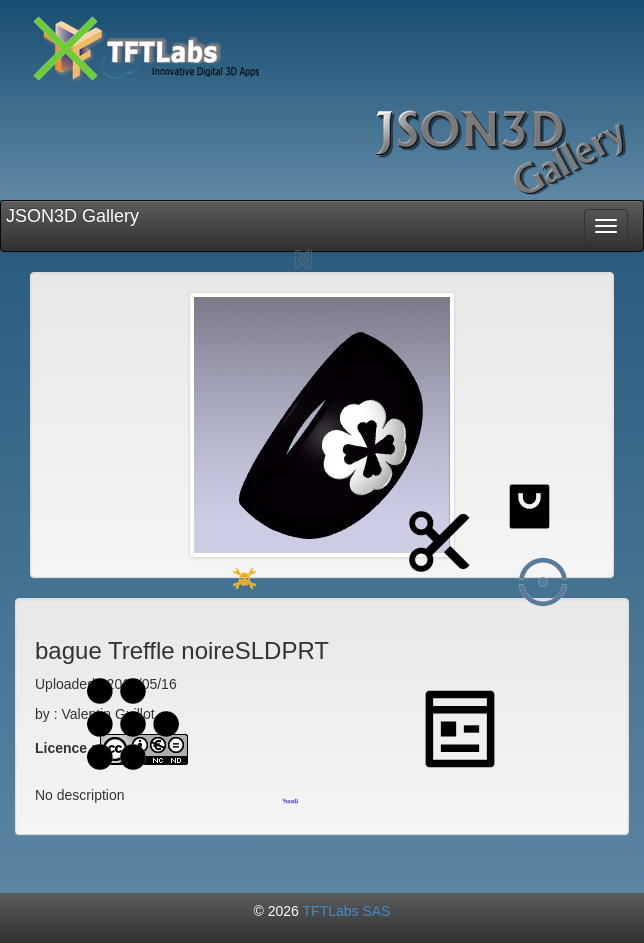 This screenshot has width=644, height=943. I want to click on view your shopping bag, so click(529, 506).